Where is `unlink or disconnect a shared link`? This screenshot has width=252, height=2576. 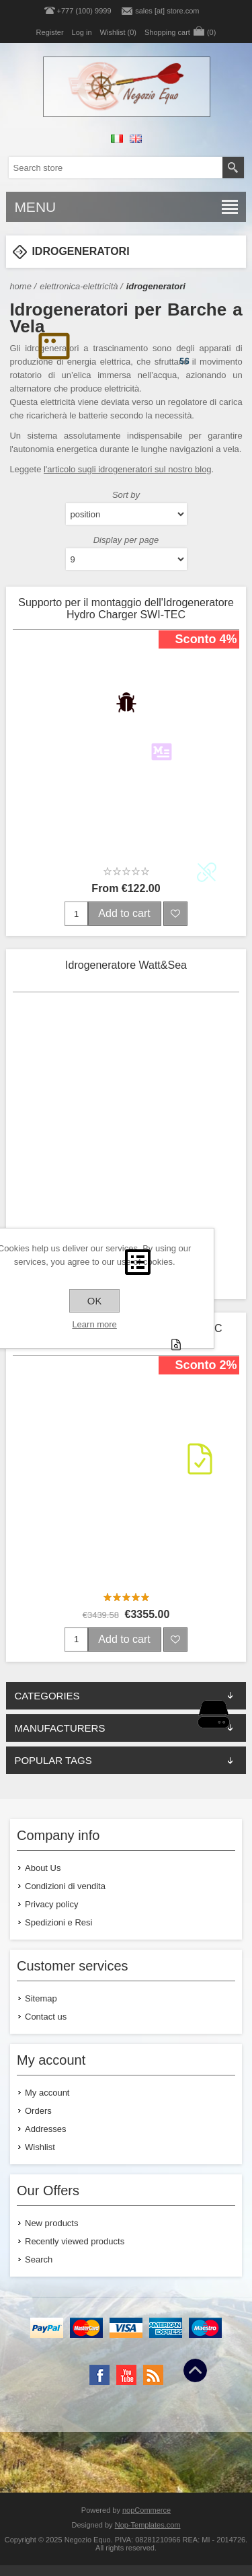 unlink or disconnect a shared link is located at coordinates (206, 872).